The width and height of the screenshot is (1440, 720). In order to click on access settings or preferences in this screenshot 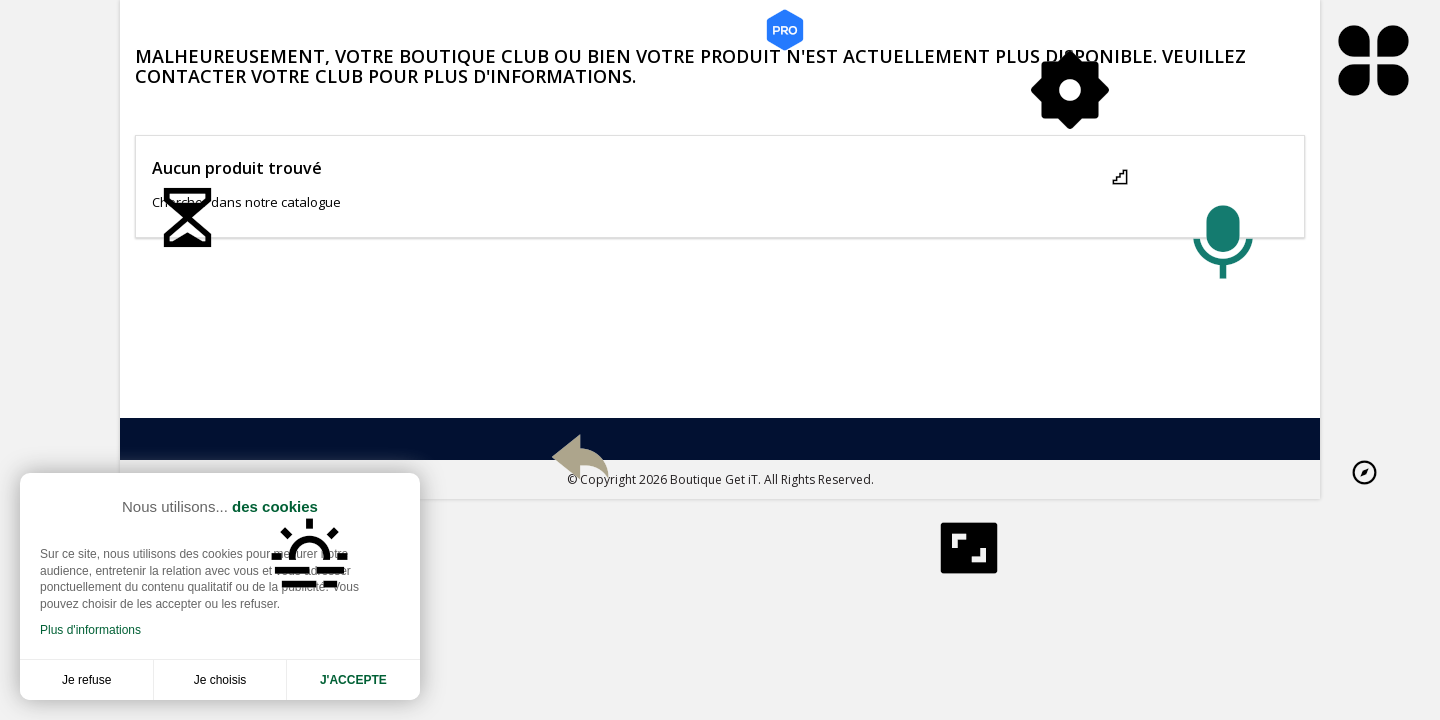, I will do `click(1070, 90)`.